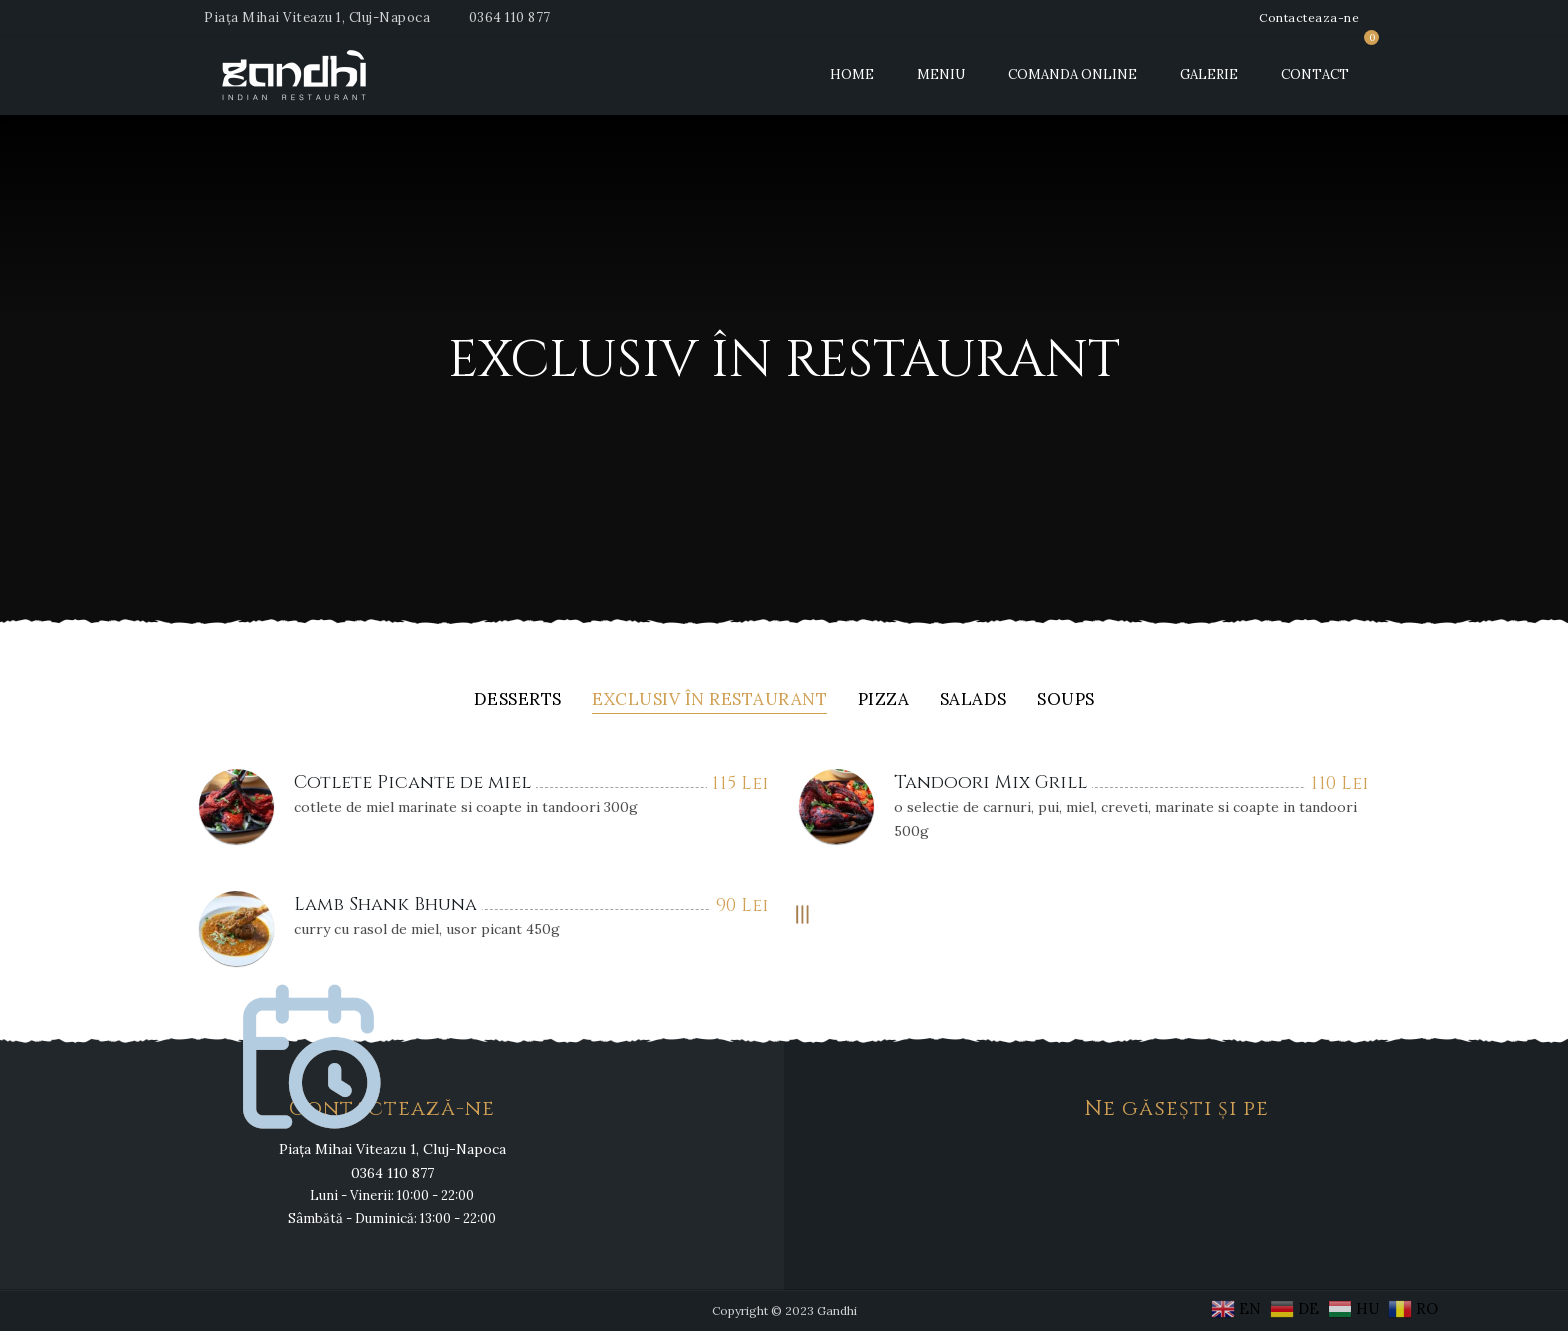 This screenshot has height=1331, width=1568. Describe the element at coordinates (308, 1056) in the screenshot. I see `schedule an event or appointment` at that location.